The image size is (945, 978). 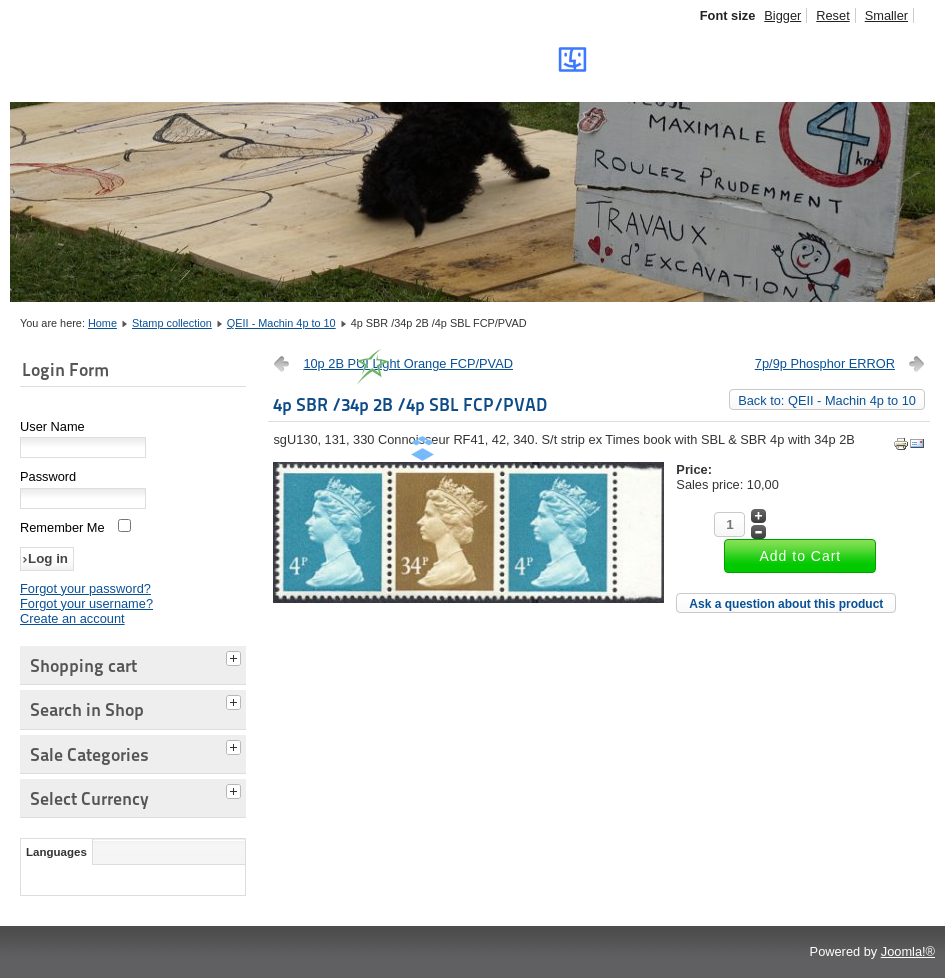 I want to click on instructure company logo, so click(x=422, y=448).